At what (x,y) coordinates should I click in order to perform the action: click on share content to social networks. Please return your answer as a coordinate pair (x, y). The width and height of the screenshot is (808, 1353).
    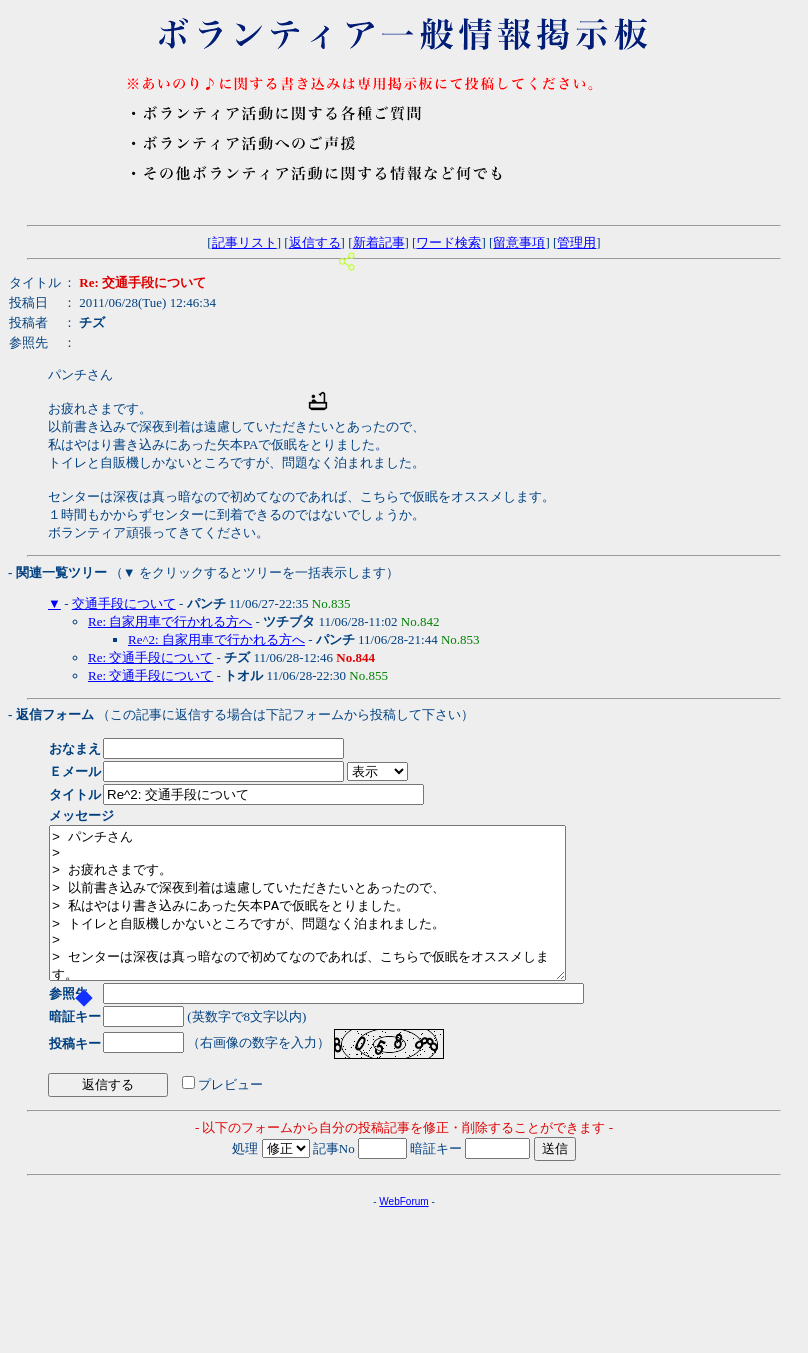
    Looking at the image, I should click on (347, 261).